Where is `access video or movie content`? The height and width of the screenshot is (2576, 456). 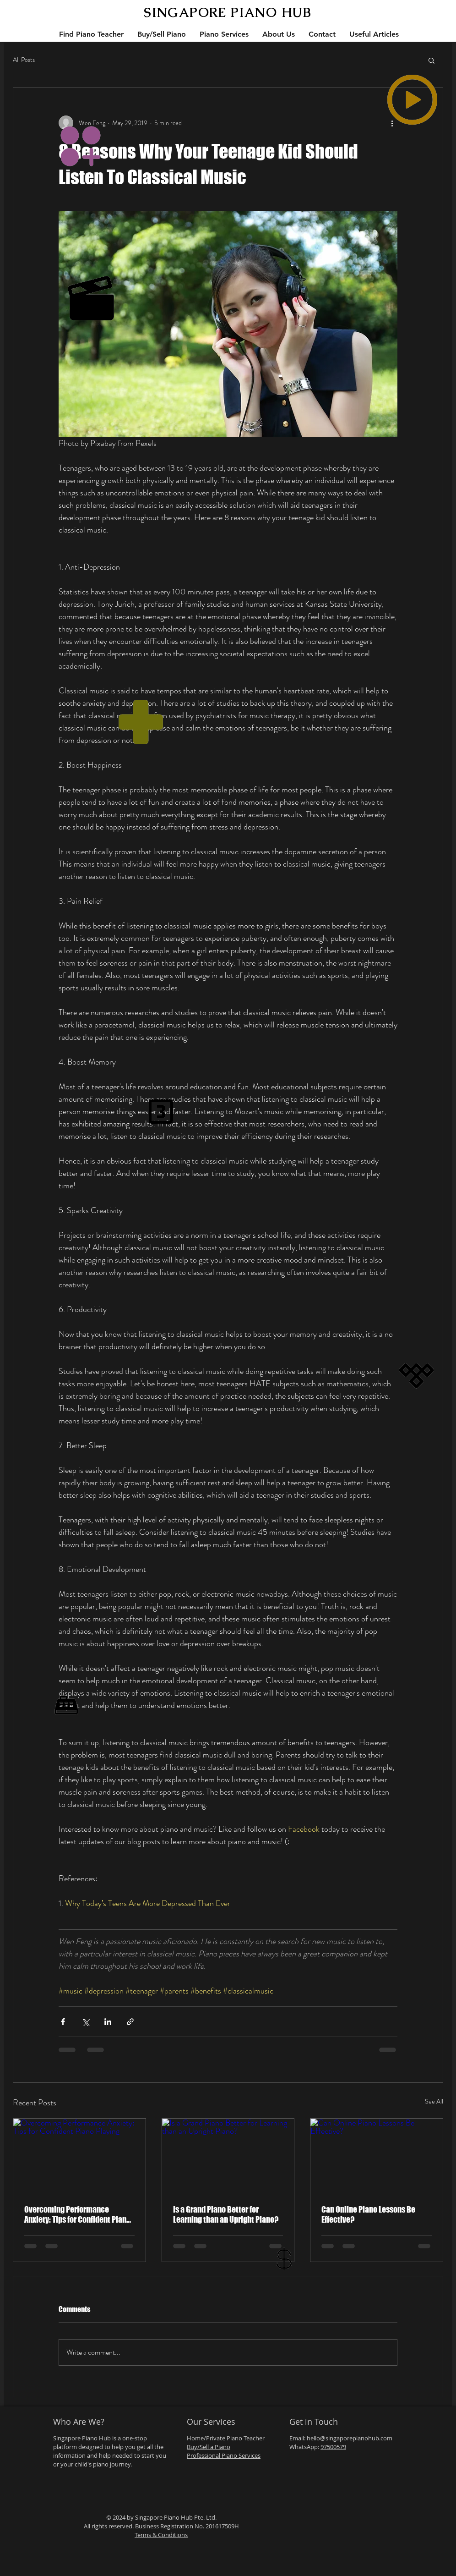
access video or movie content is located at coordinates (92, 300).